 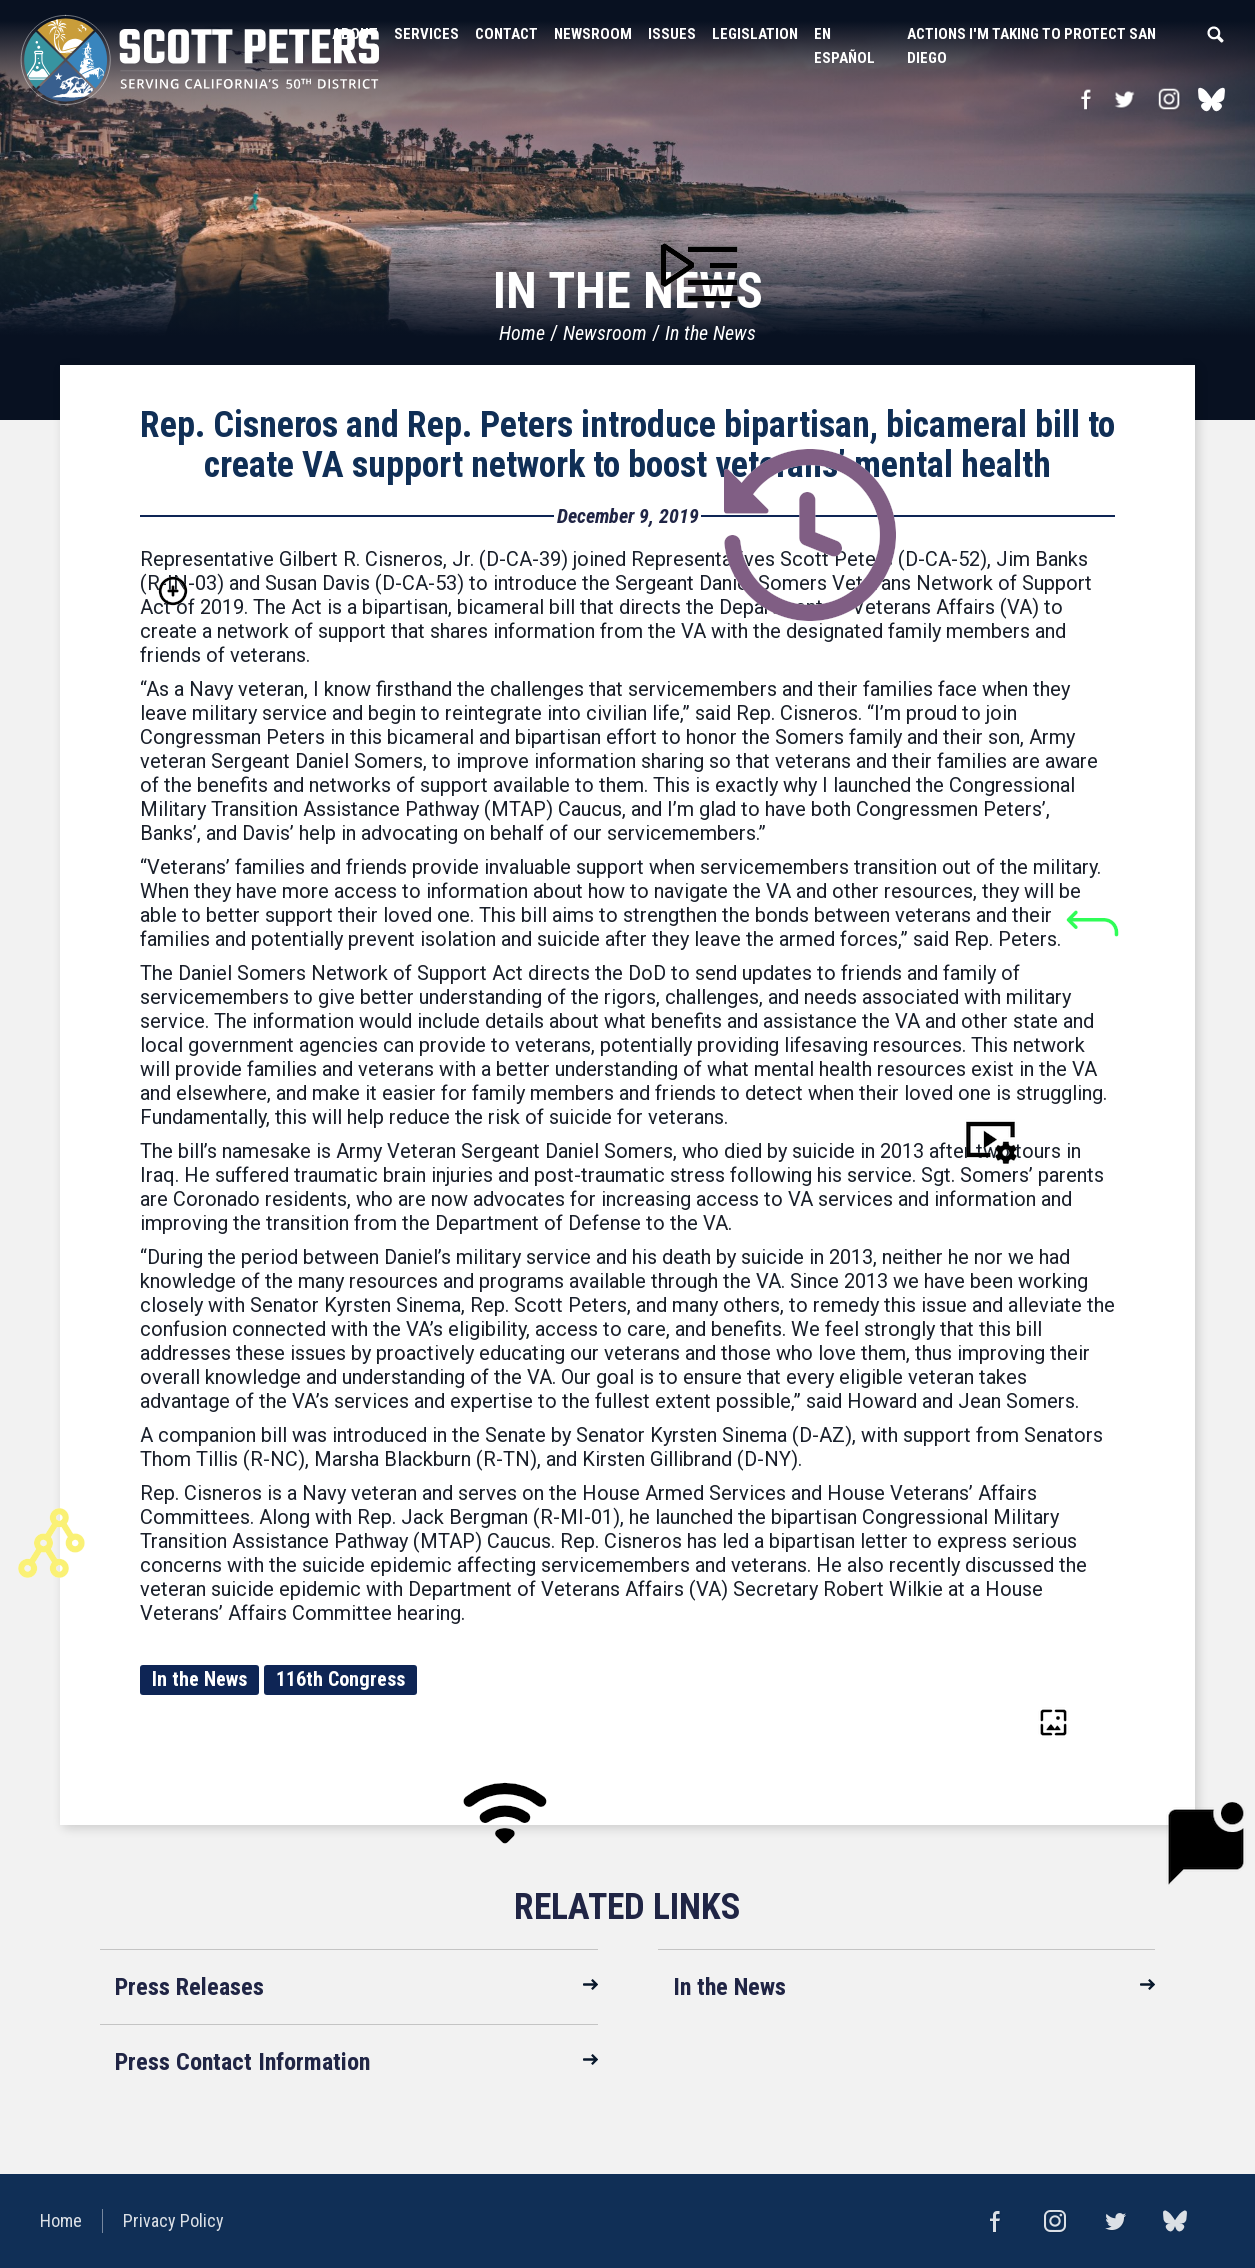 I want to click on add a new item, so click(x=173, y=591).